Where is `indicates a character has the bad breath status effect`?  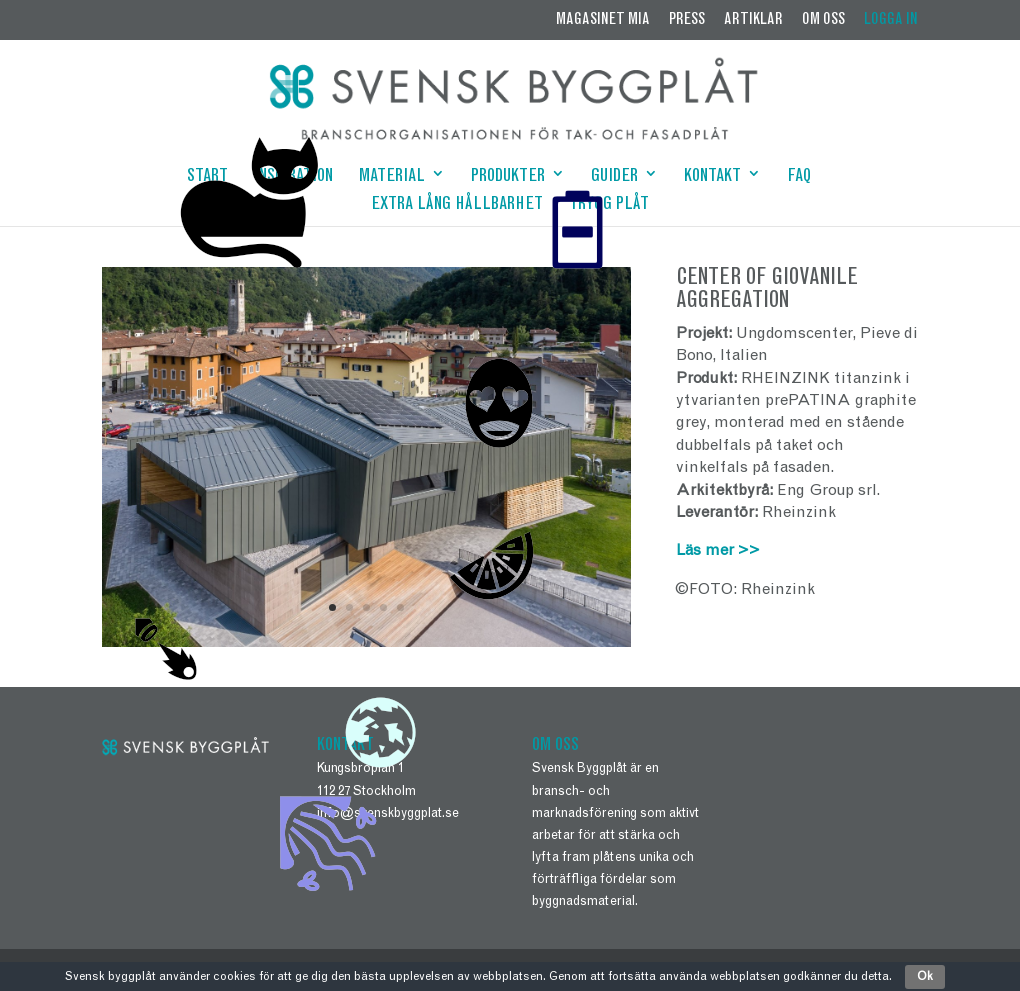 indicates a character has the bad breath status effect is located at coordinates (329, 846).